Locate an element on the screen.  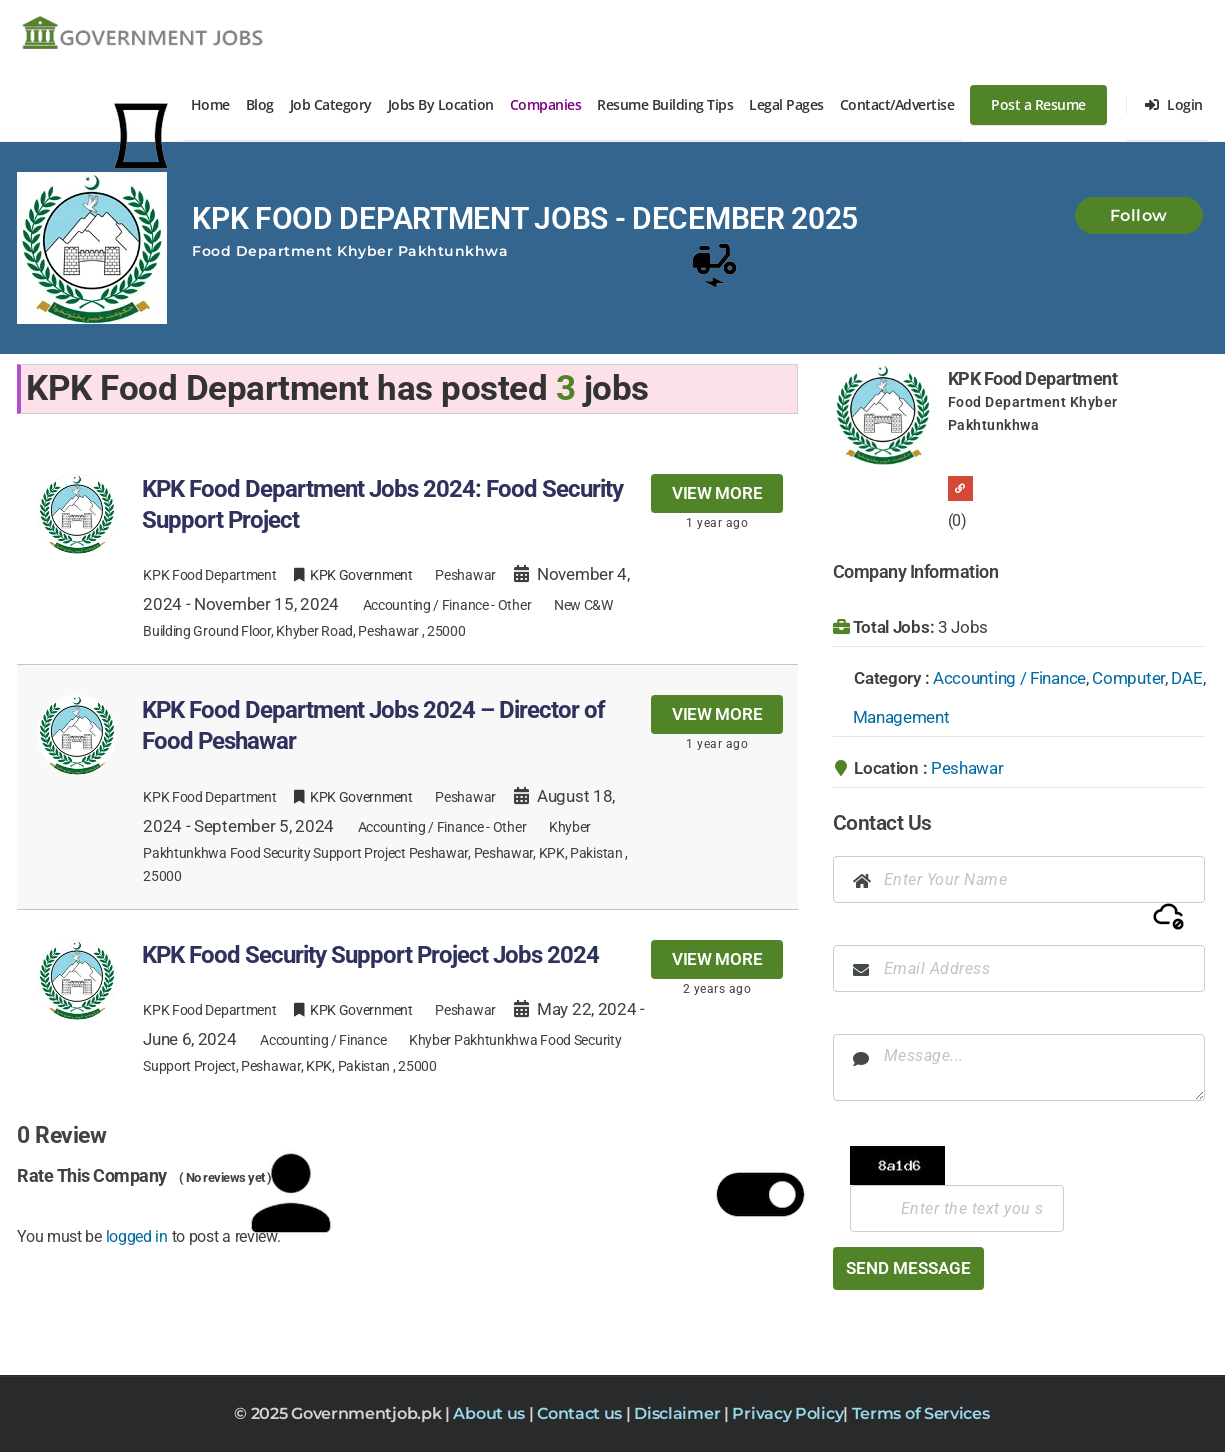
toggle switch in the on/enabled state is located at coordinates (760, 1194).